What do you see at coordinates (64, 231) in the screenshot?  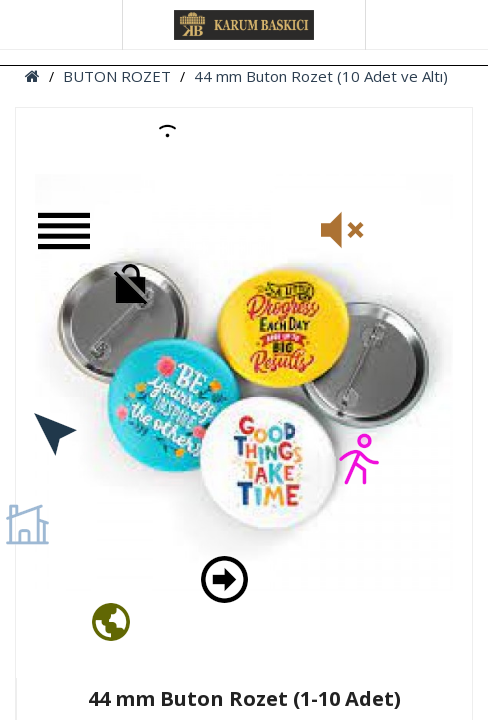 I see `switch to list view` at bounding box center [64, 231].